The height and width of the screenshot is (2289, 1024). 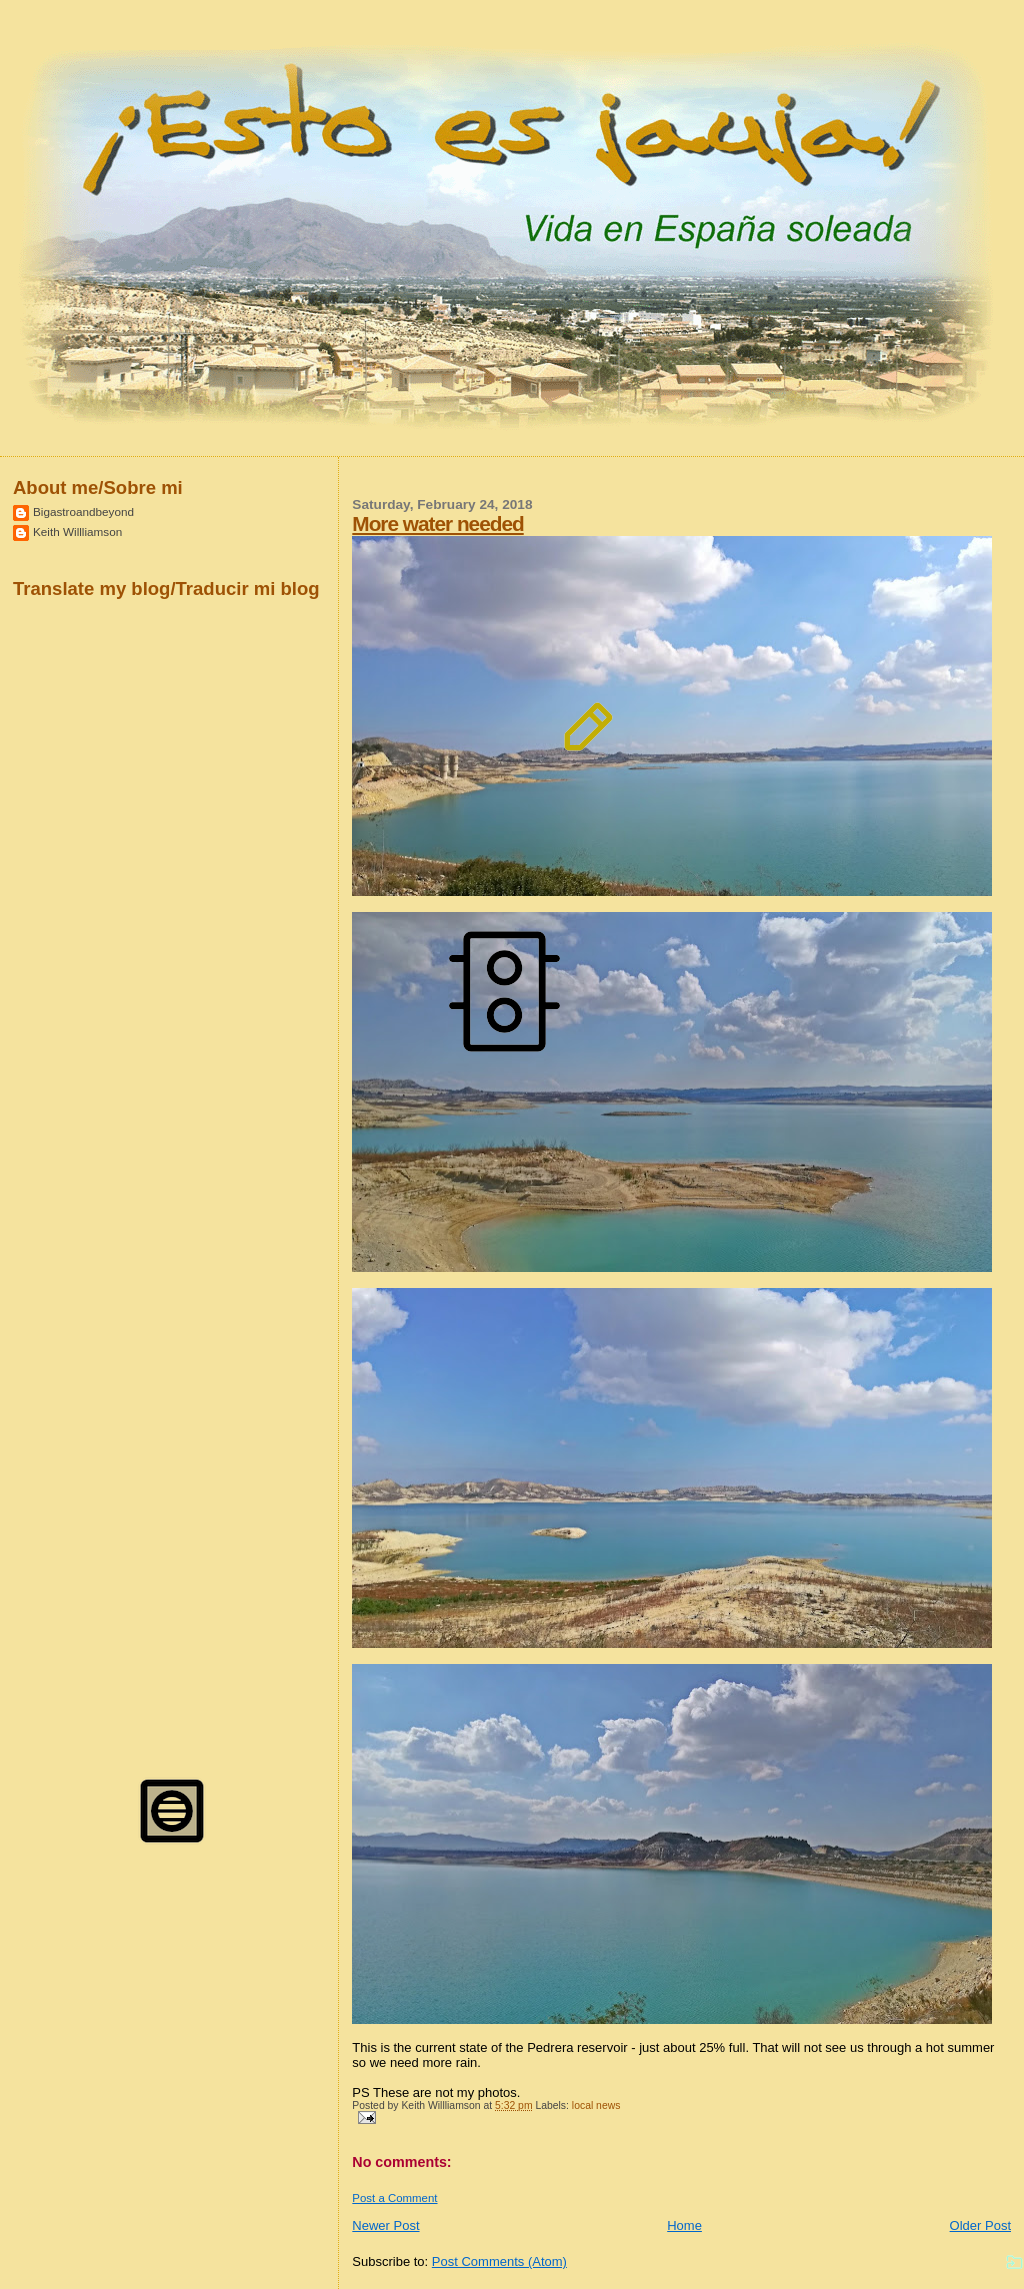 I want to click on access heating, ventilation, and air conditioning controls, so click(x=172, y=1811).